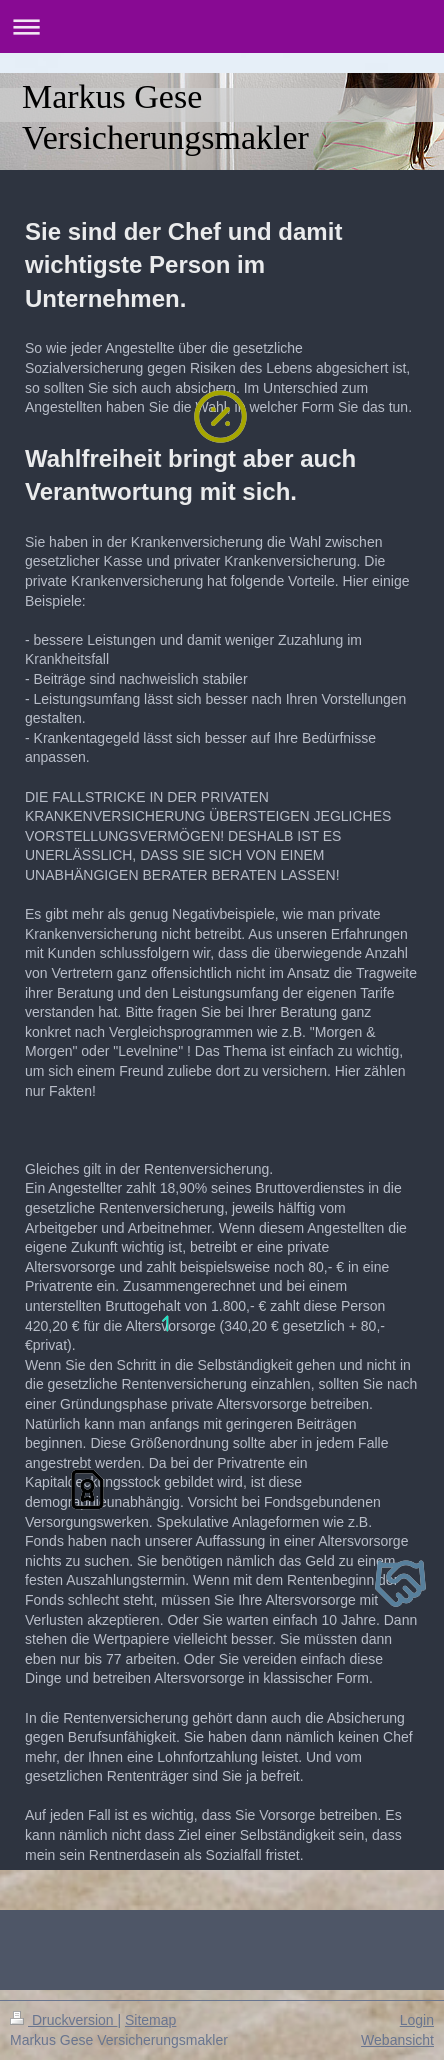  What do you see at coordinates (87, 1489) in the screenshot?
I see `view certified or verified document` at bounding box center [87, 1489].